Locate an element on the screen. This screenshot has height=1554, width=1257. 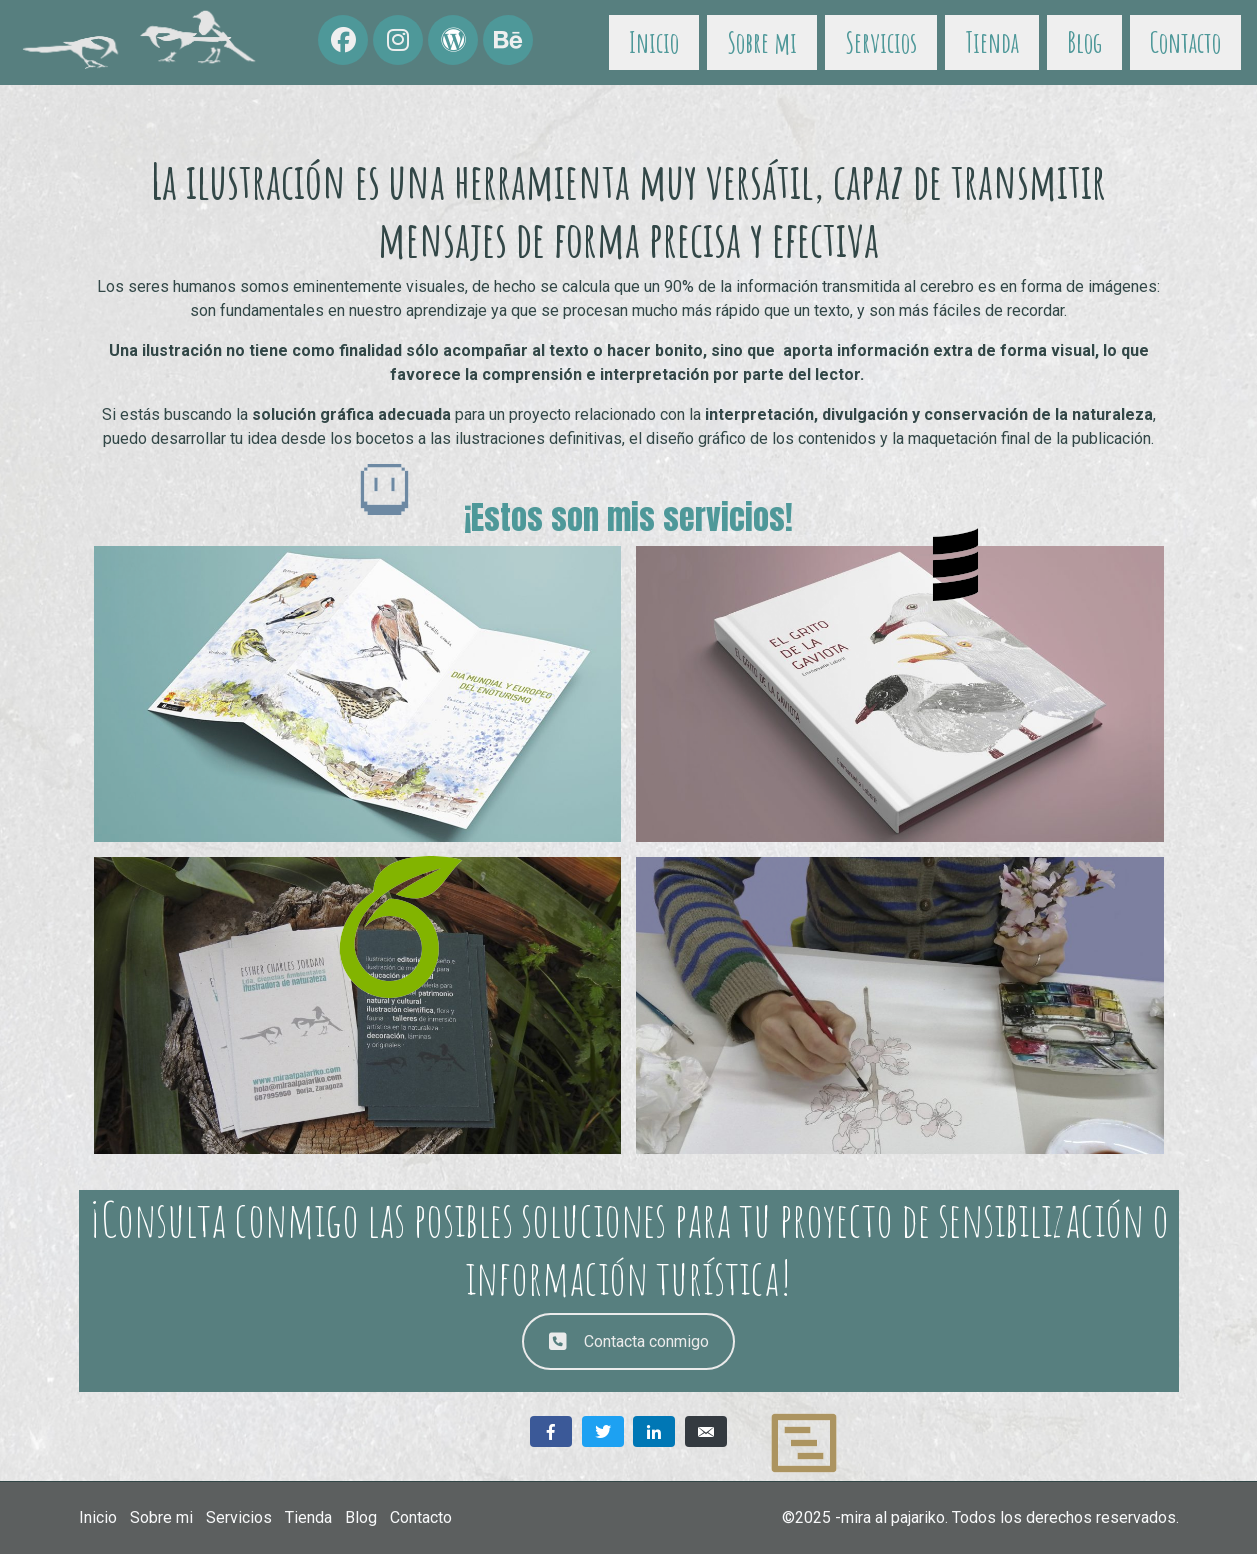
switch to timeline view is located at coordinates (804, 1443).